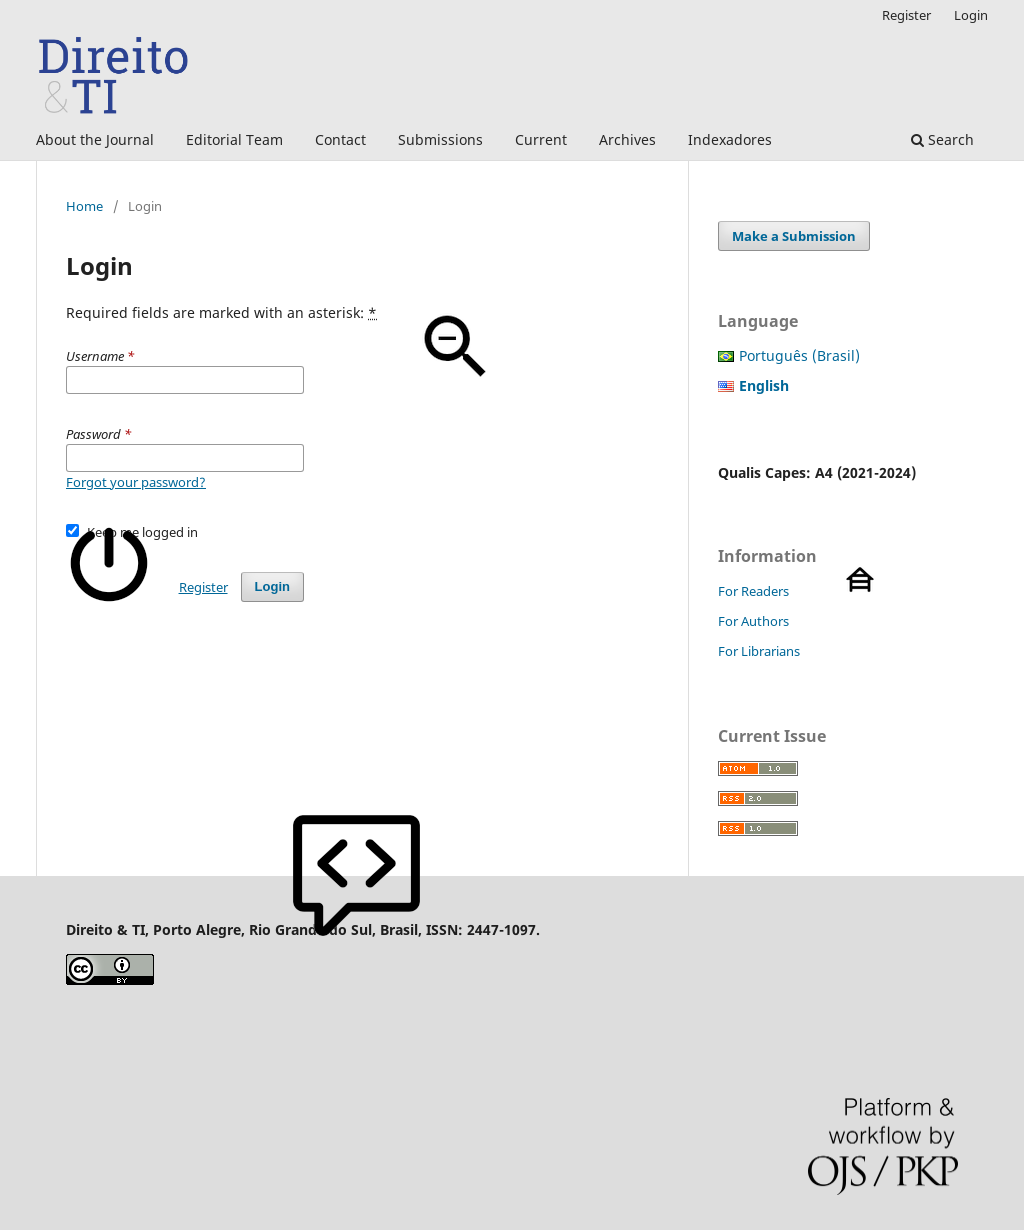 This screenshot has width=1024, height=1230. What do you see at coordinates (456, 347) in the screenshot?
I see `zoom out to see more of the view` at bounding box center [456, 347].